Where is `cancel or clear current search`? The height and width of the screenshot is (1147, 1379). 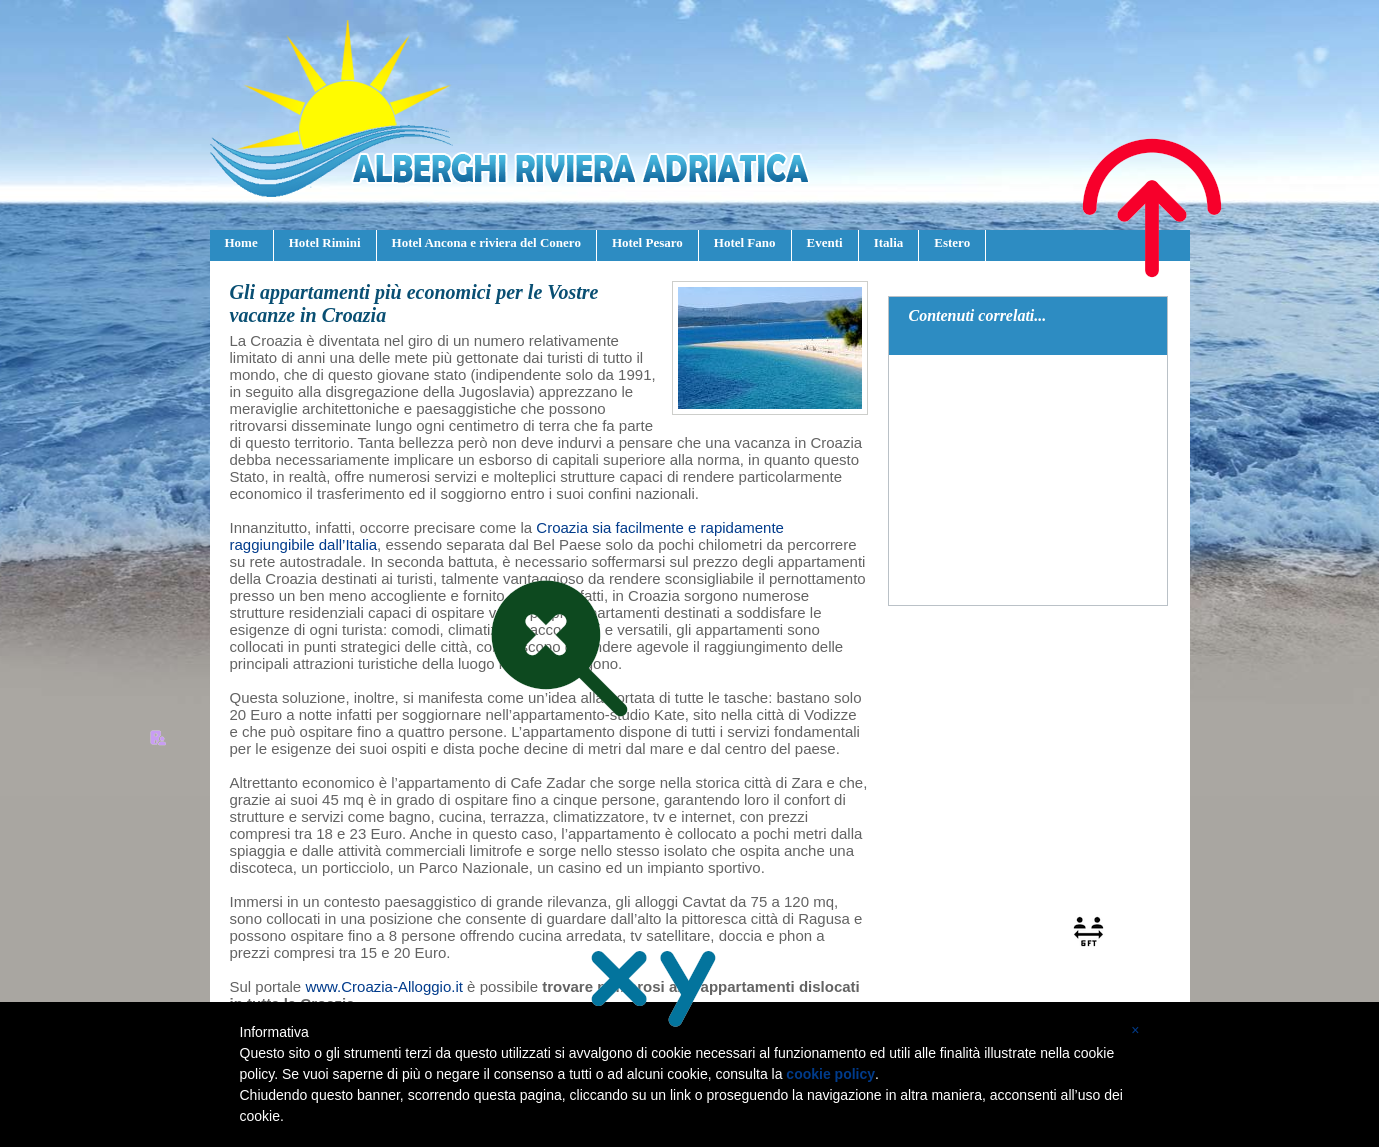 cancel or clear current search is located at coordinates (559, 648).